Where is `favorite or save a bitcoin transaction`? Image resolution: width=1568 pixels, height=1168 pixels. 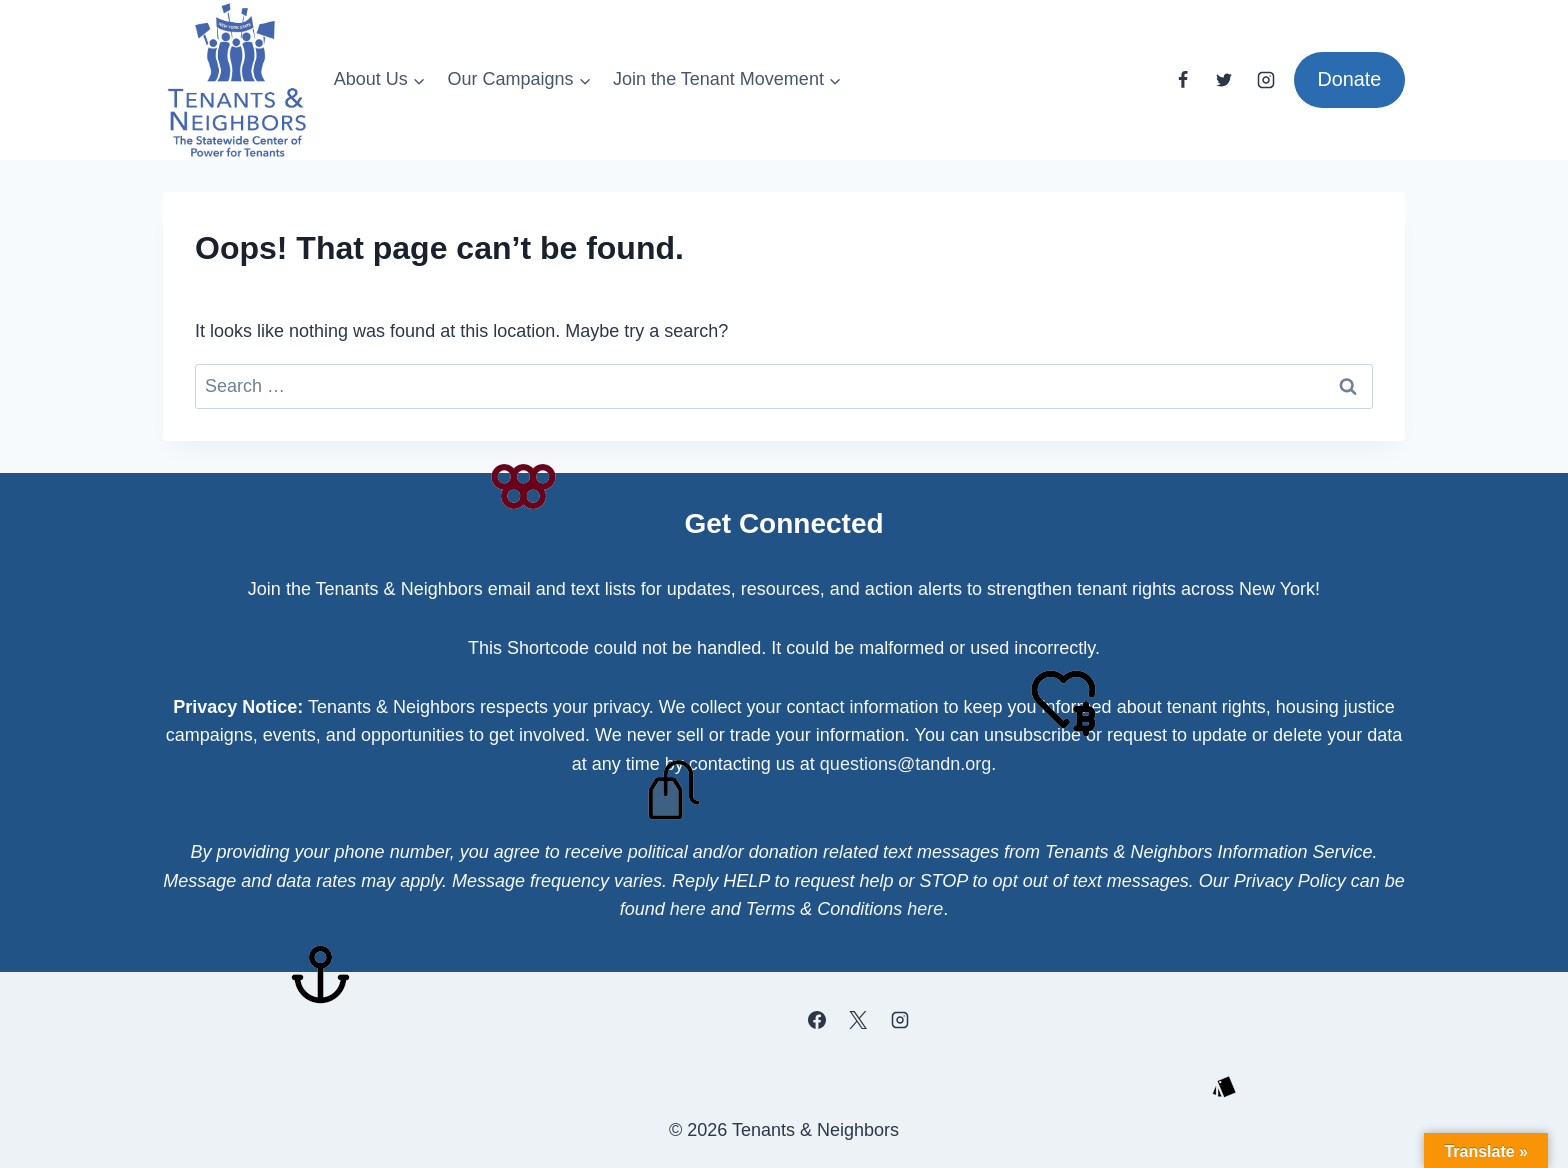 favorite or save a bitcoin transaction is located at coordinates (1063, 699).